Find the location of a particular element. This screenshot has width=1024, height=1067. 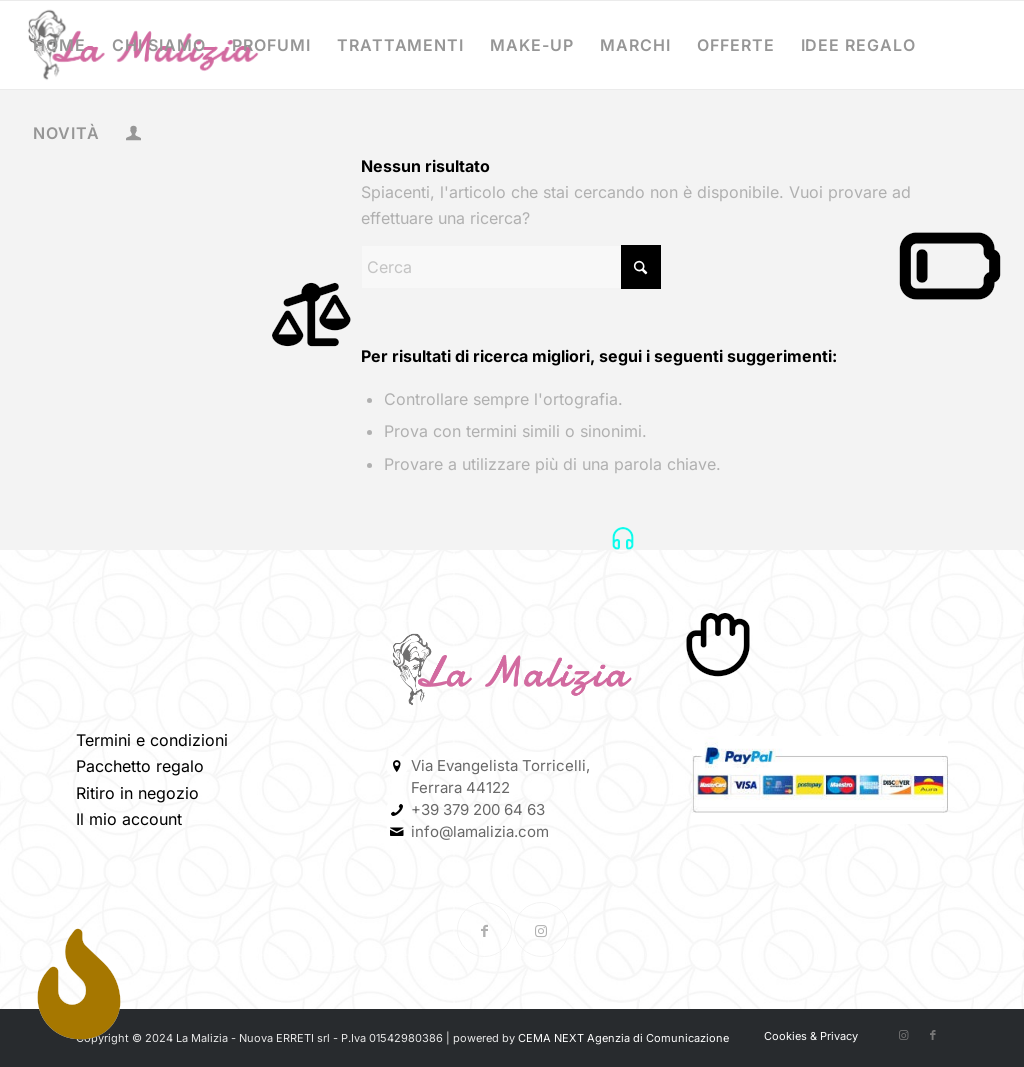

indicates an unbalanced comparison or unequal weight is located at coordinates (311, 314).